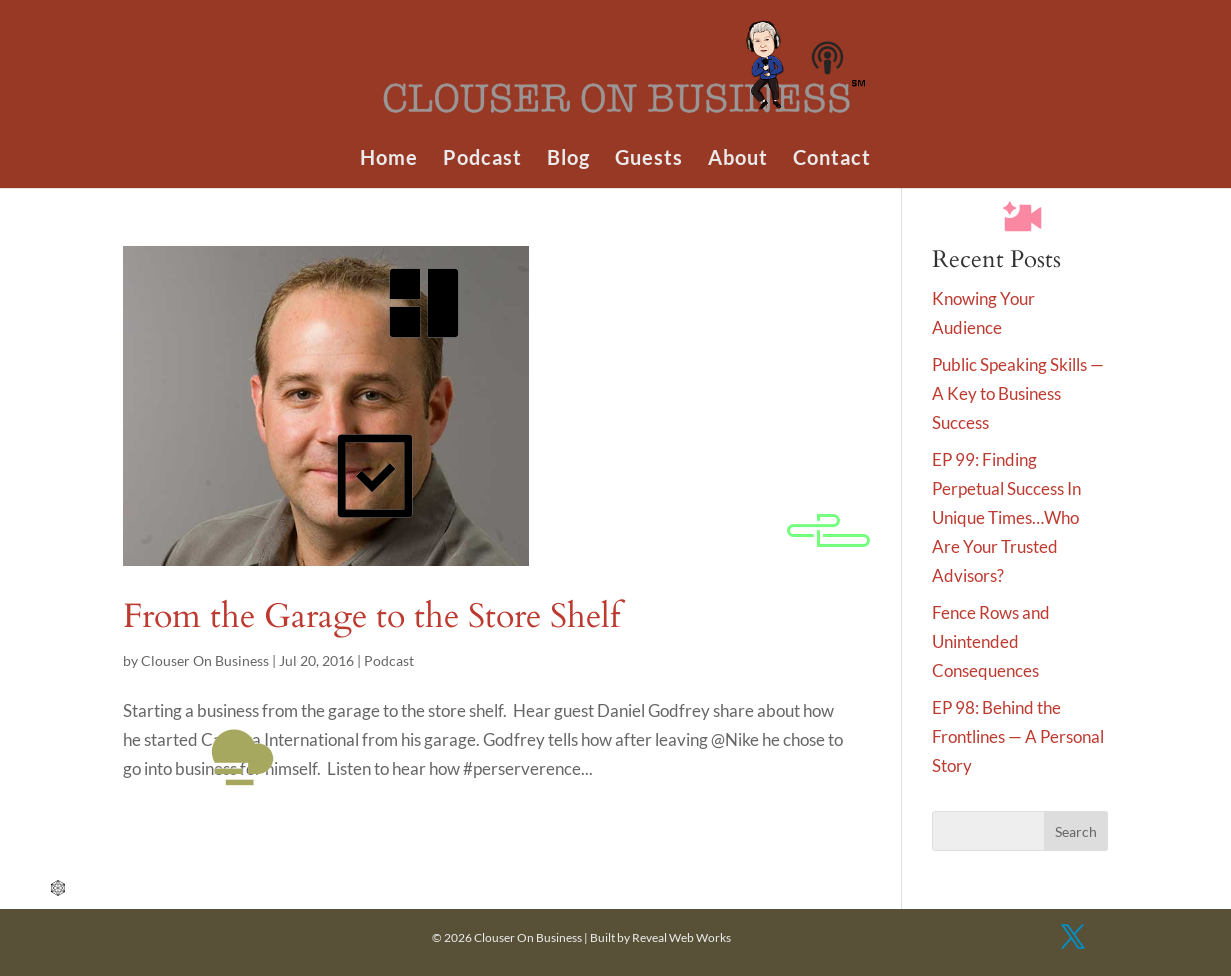  Describe the element at coordinates (1023, 218) in the screenshot. I see `enable AI-powered video features` at that location.